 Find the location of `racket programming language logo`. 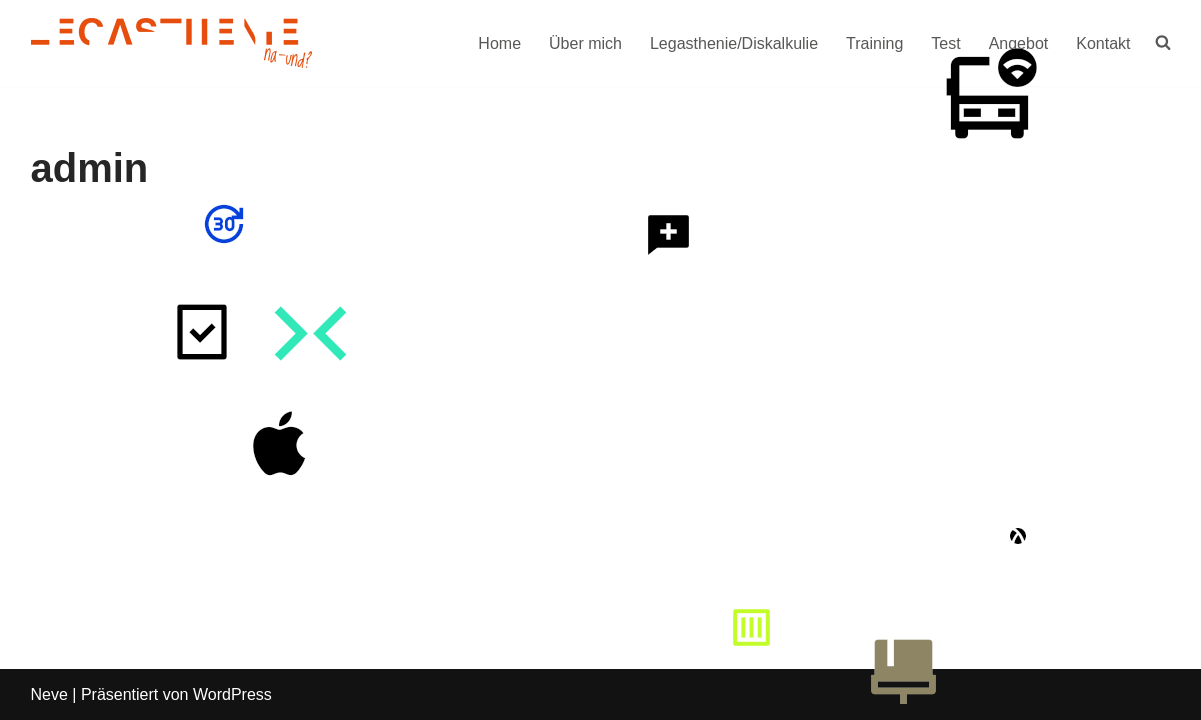

racket programming language logo is located at coordinates (1018, 536).